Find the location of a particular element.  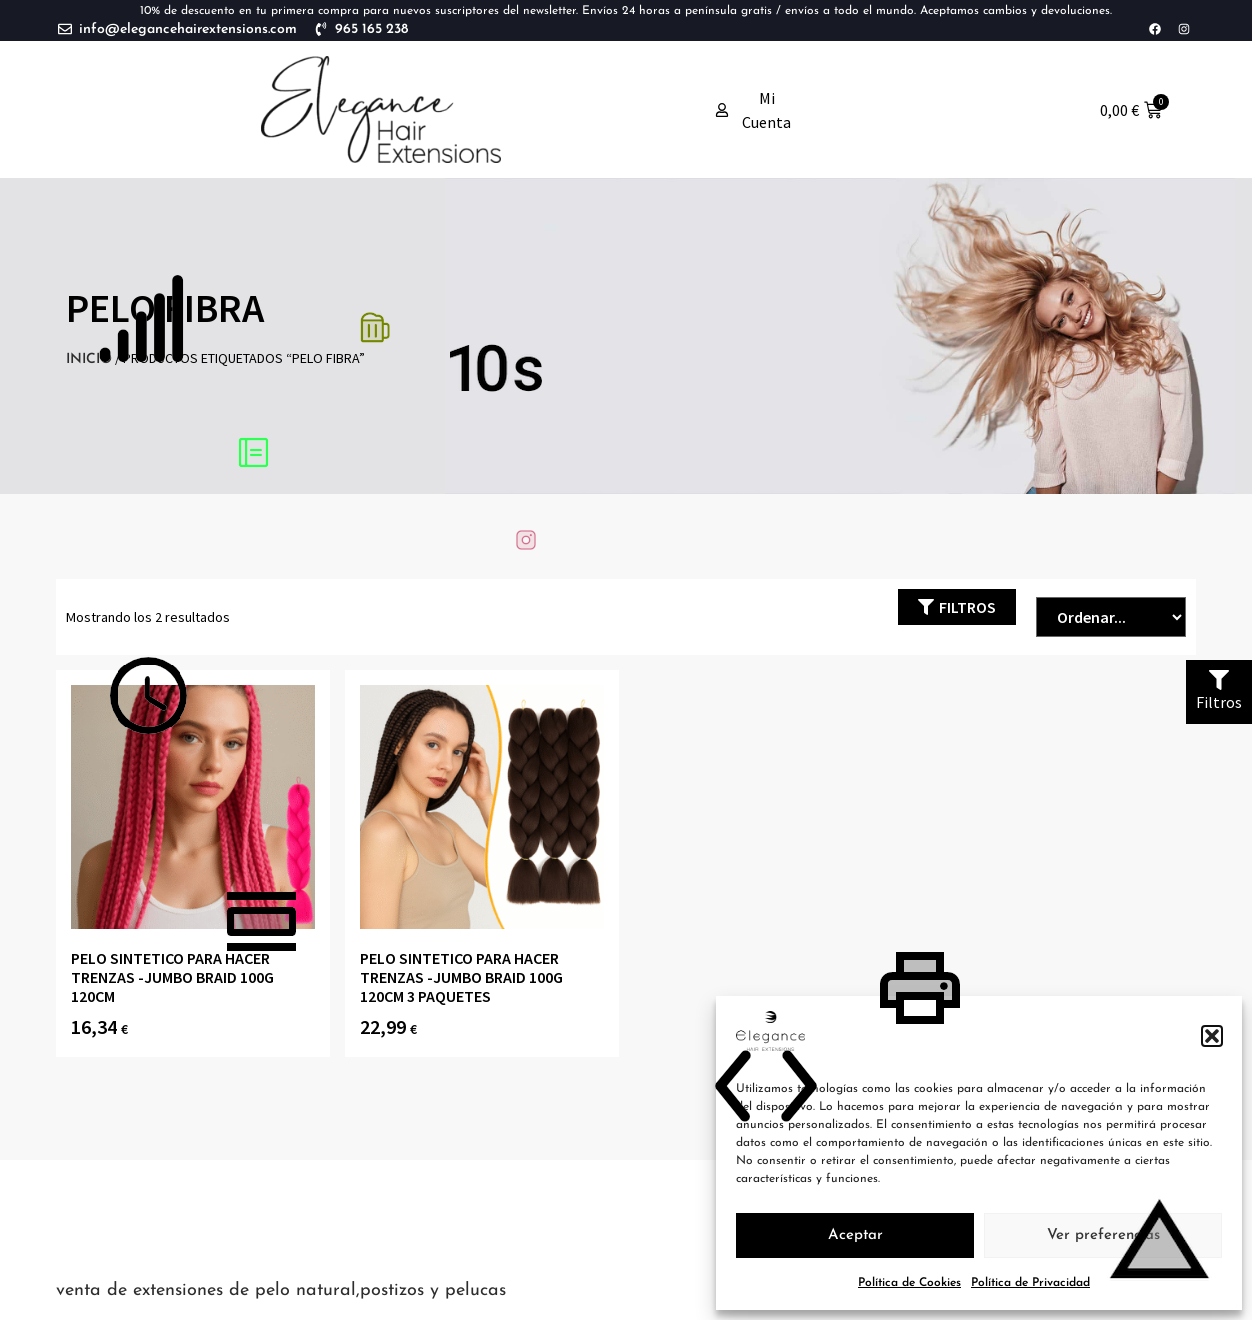

view revision or change history is located at coordinates (1159, 1238).